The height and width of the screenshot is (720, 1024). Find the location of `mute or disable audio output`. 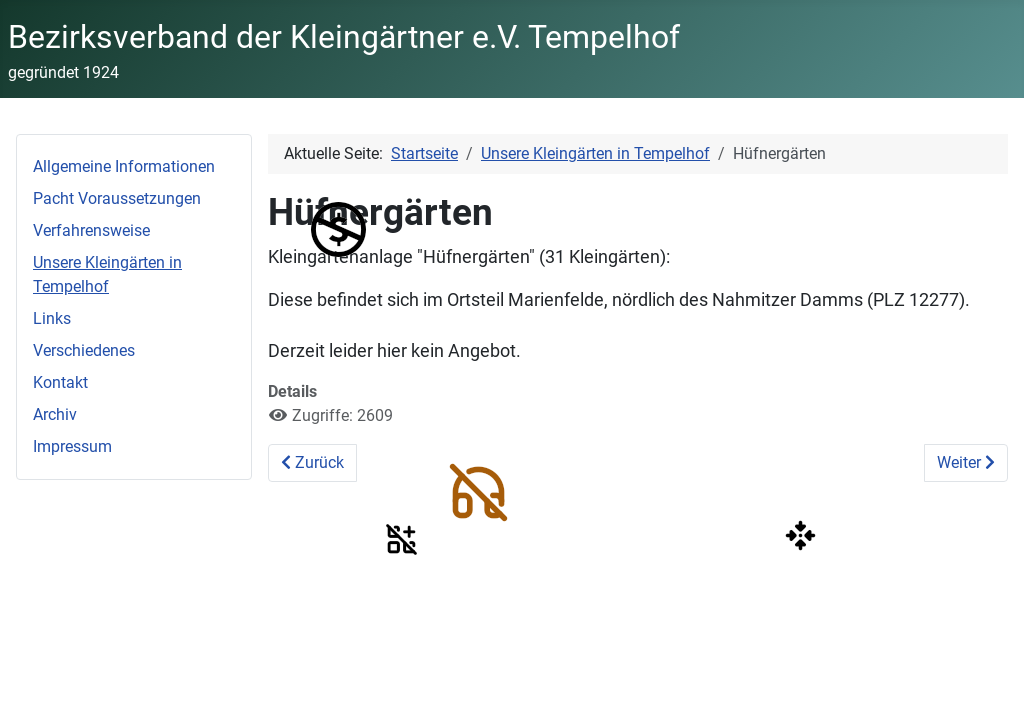

mute or disable audio output is located at coordinates (478, 492).